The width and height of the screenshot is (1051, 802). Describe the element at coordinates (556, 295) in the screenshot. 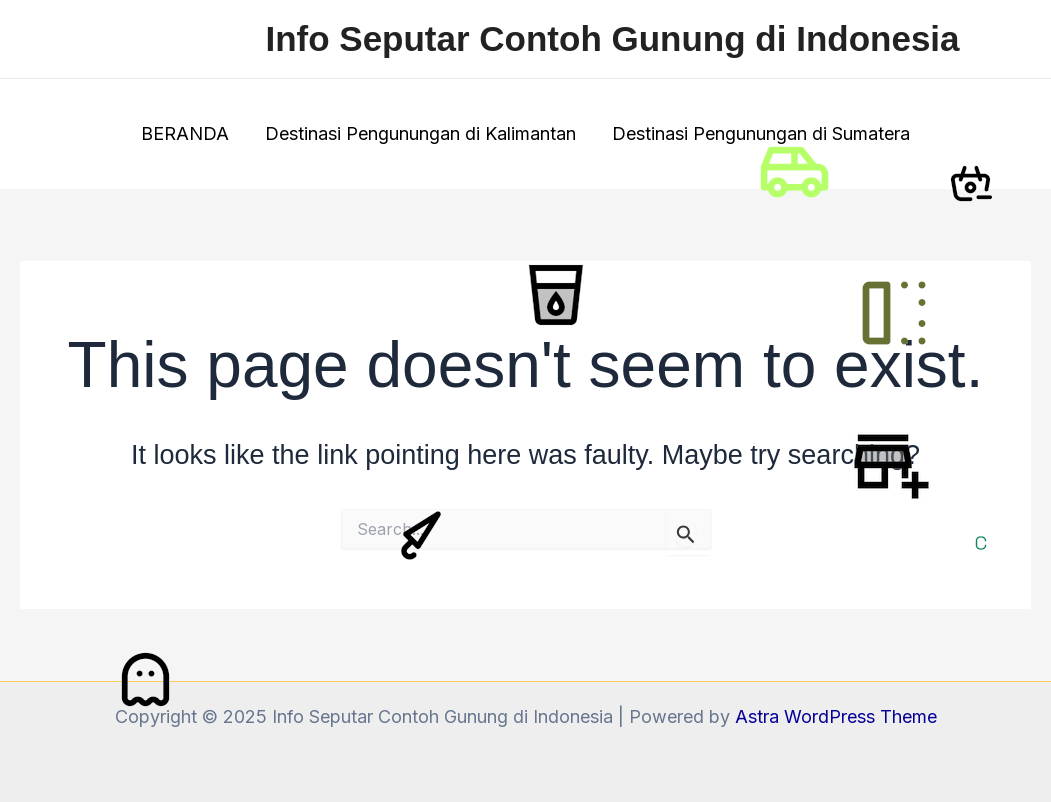

I see `find nearby drink or beverage locations` at that location.